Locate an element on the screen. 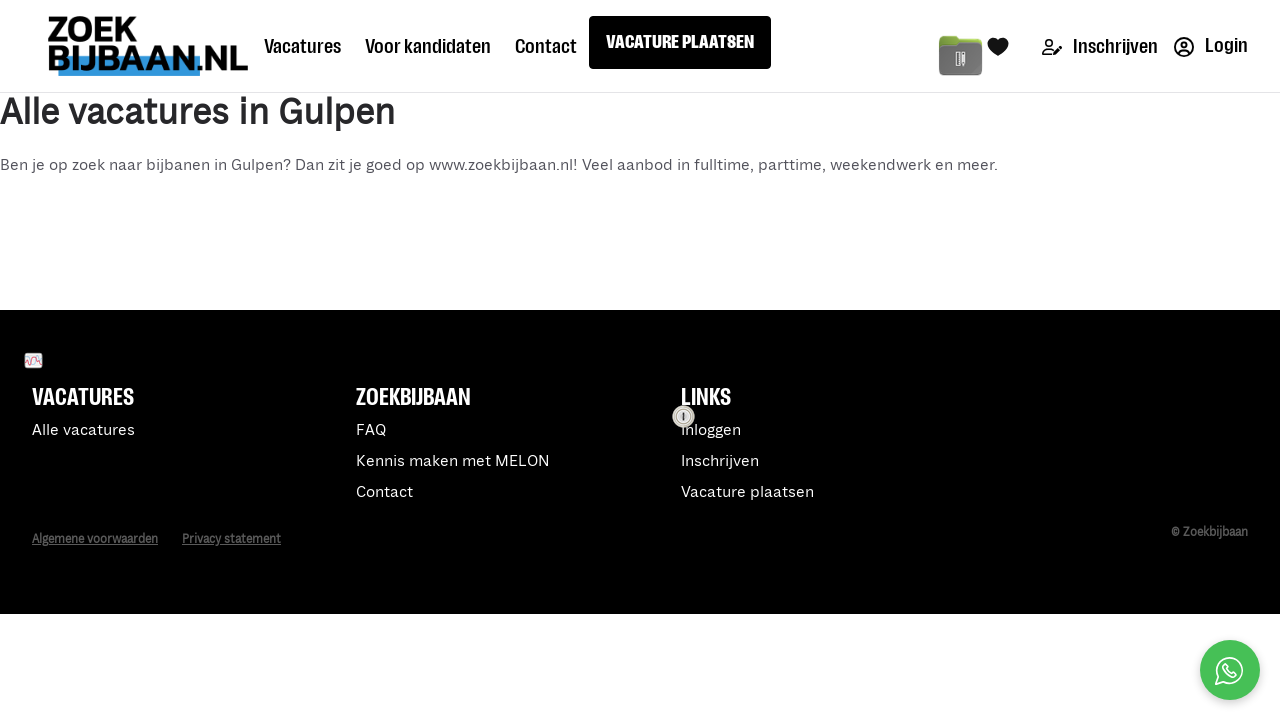 The width and height of the screenshot is (1280, 720). open power statistics application is located at coordinates (33, 360).